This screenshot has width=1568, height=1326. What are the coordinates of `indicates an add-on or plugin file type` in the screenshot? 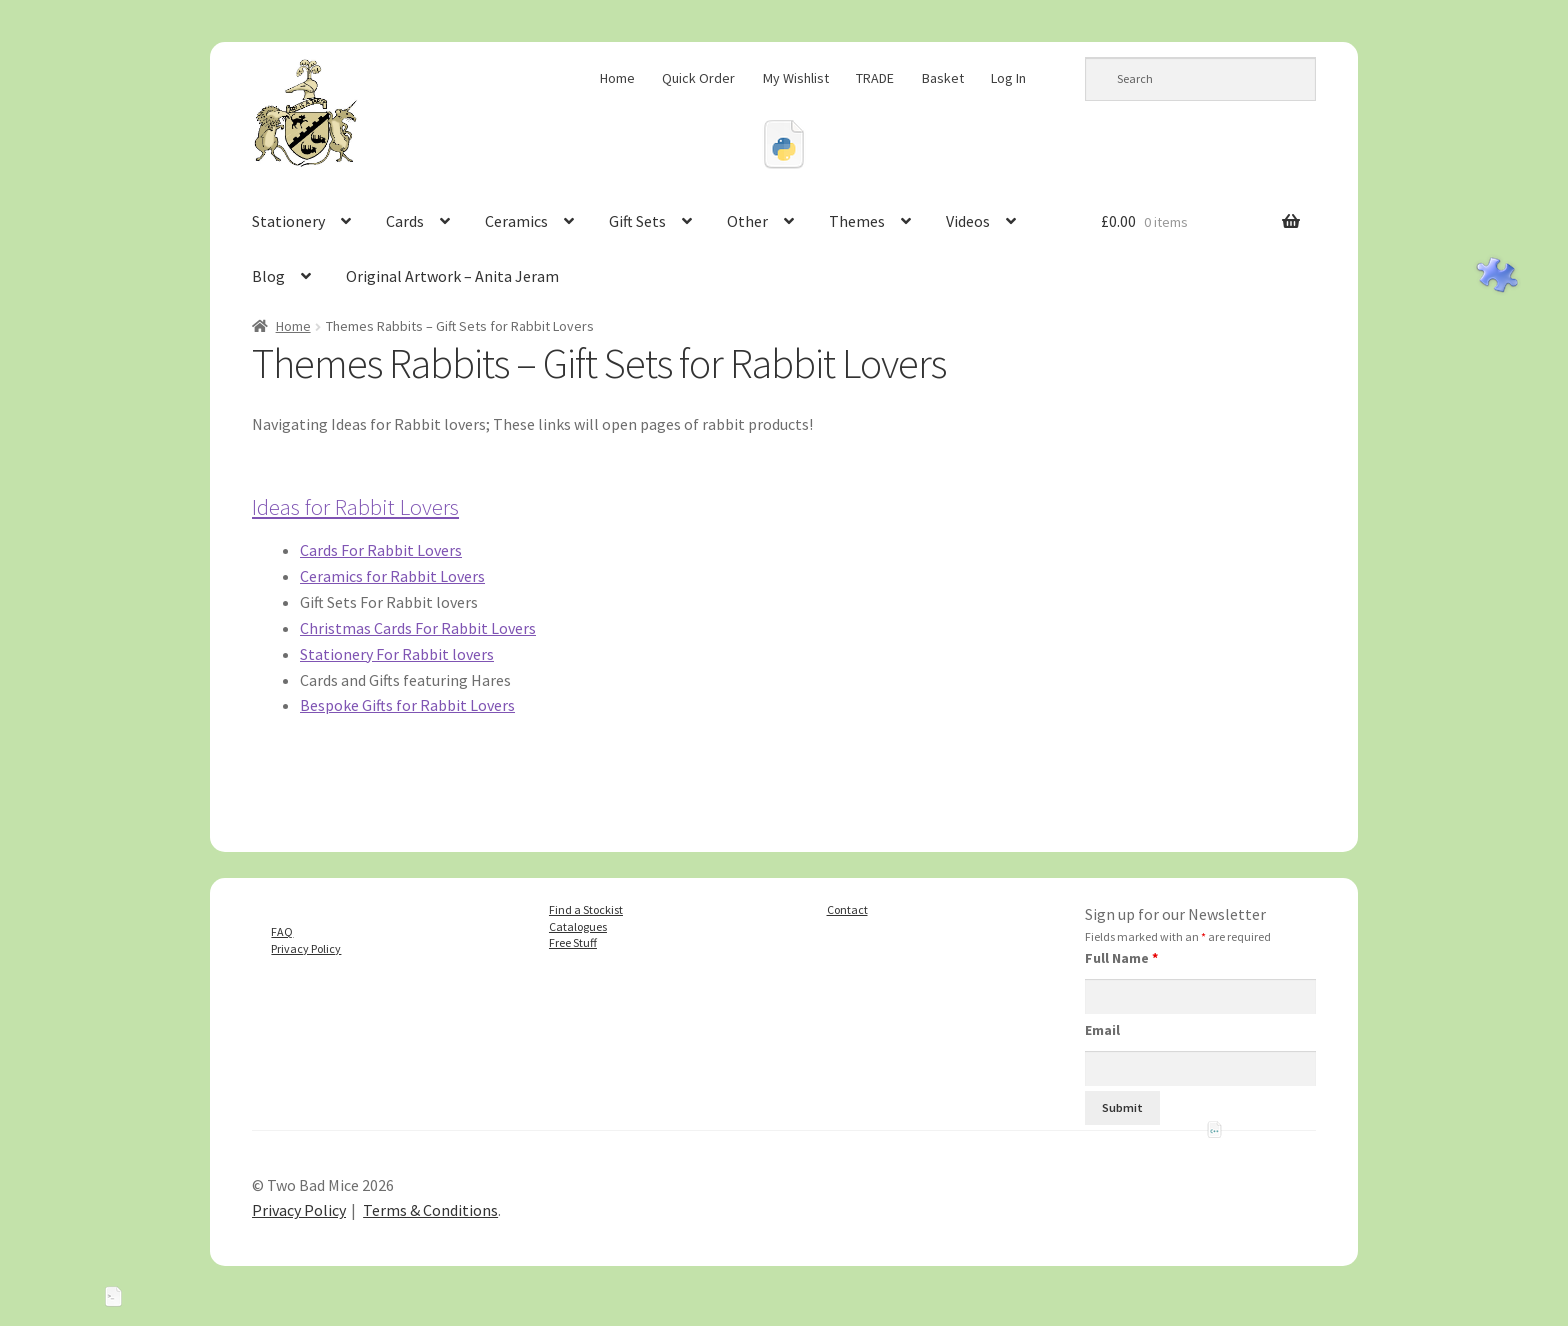 It's located at (1496, 274).